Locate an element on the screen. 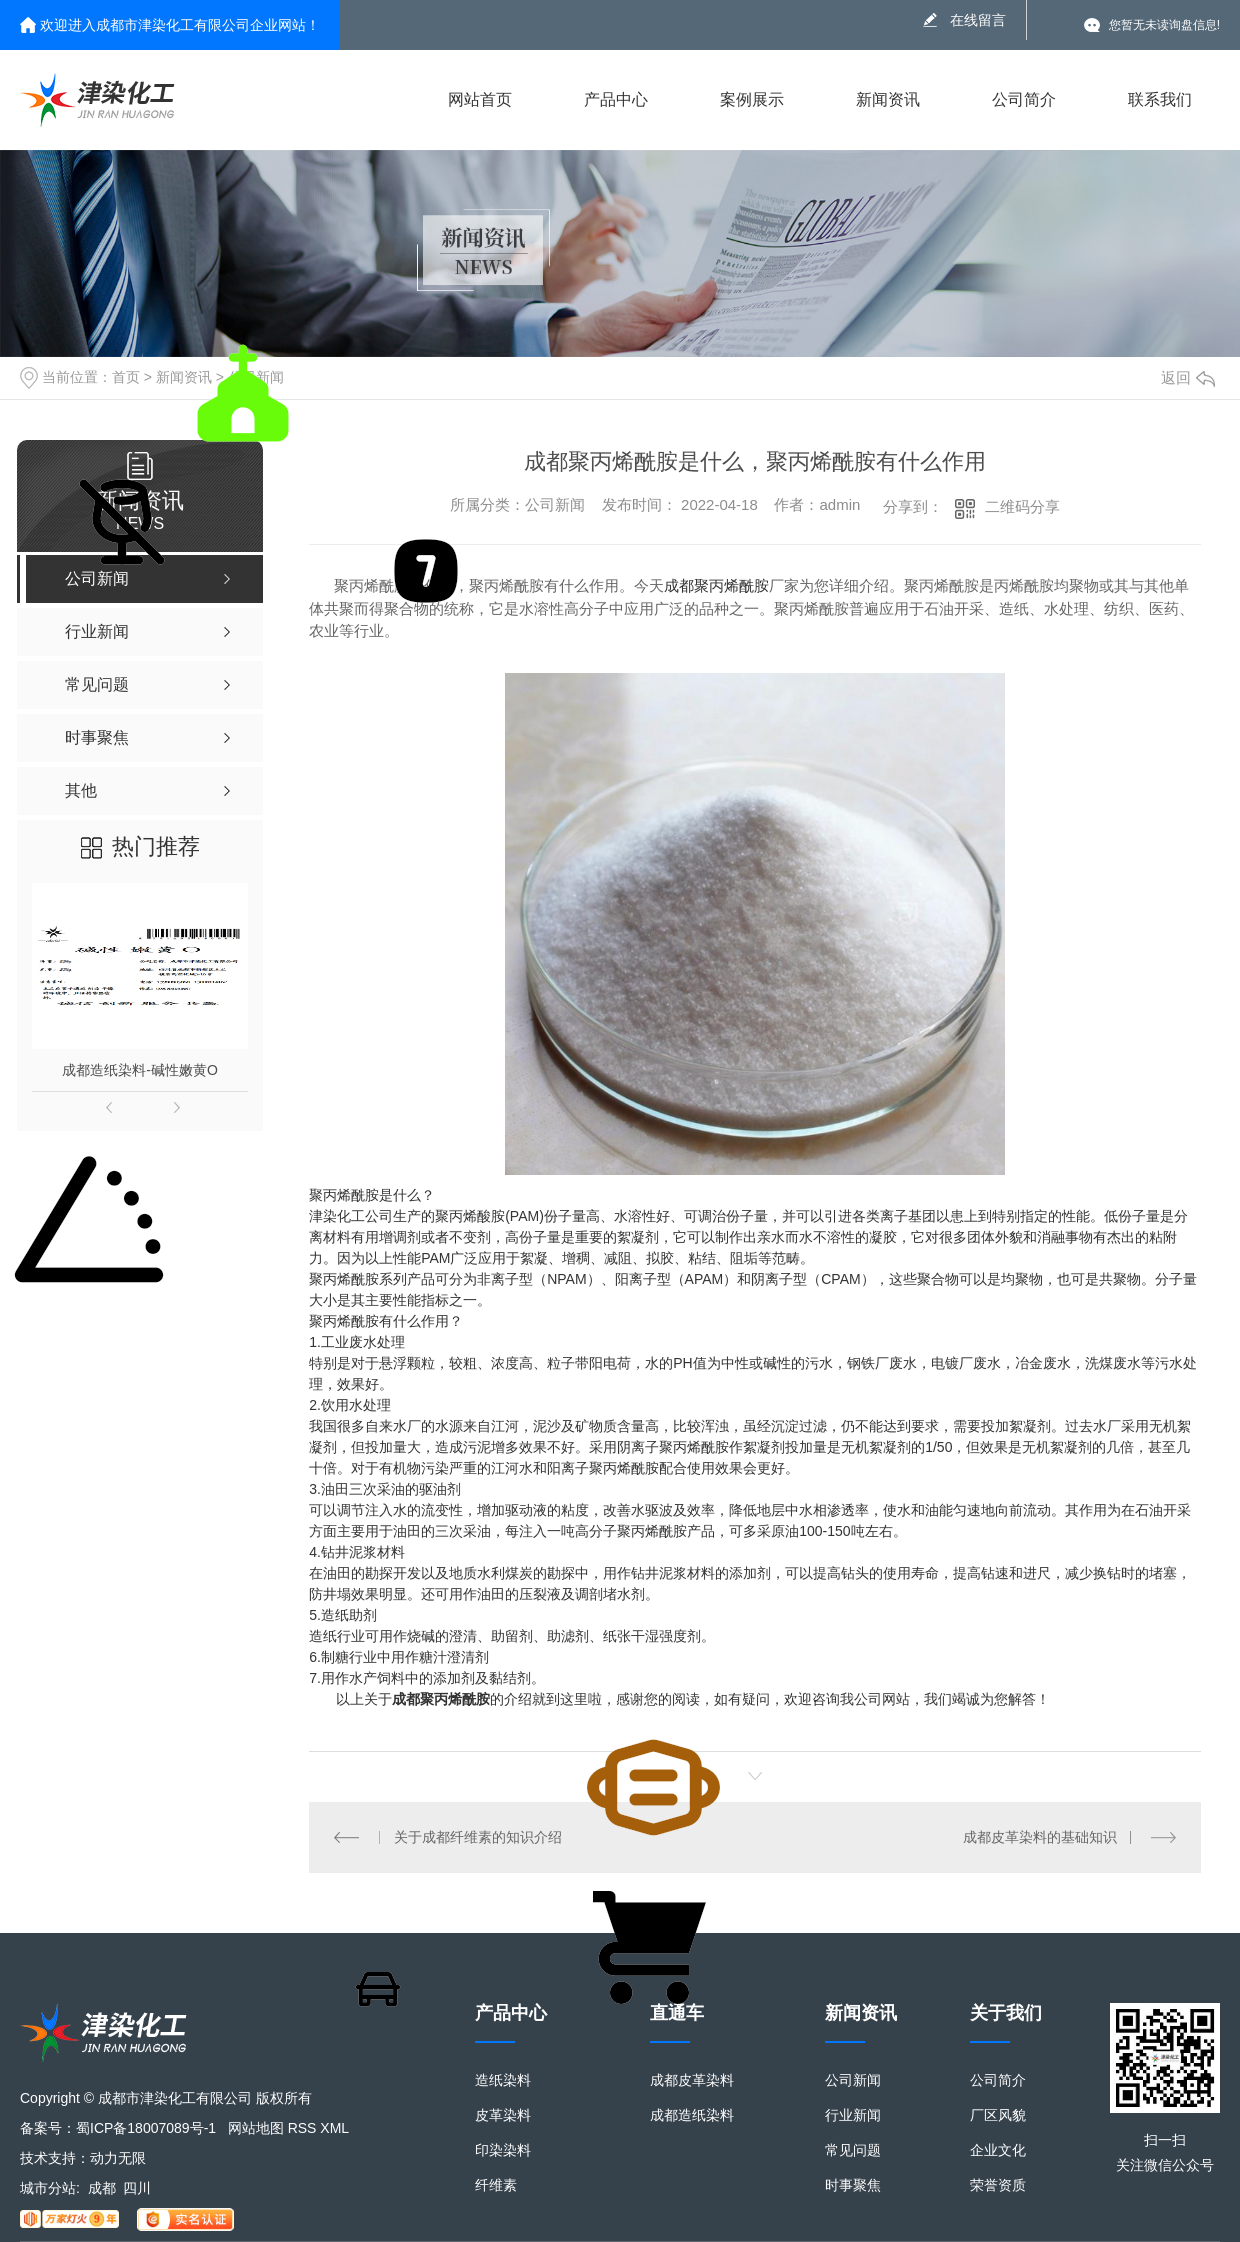  view your shopping cart is located at coordinates (649, 1947).